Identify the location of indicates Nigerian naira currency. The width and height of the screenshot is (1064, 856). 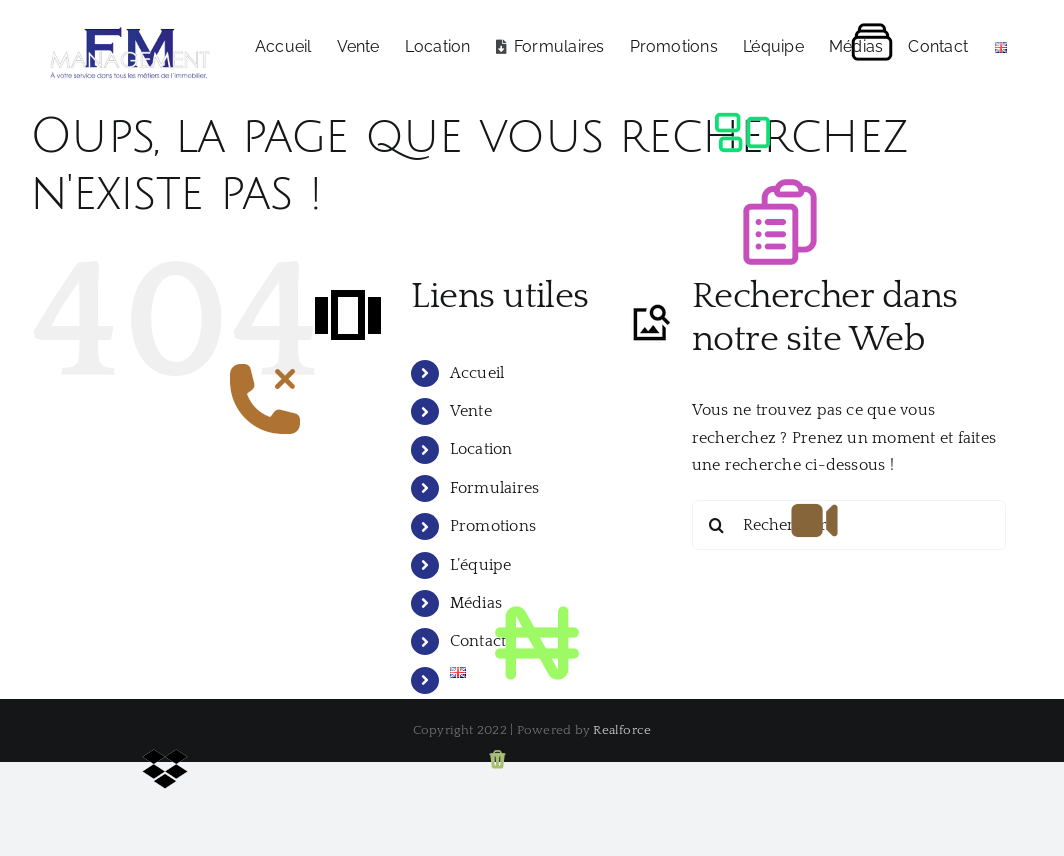
(537, 643).